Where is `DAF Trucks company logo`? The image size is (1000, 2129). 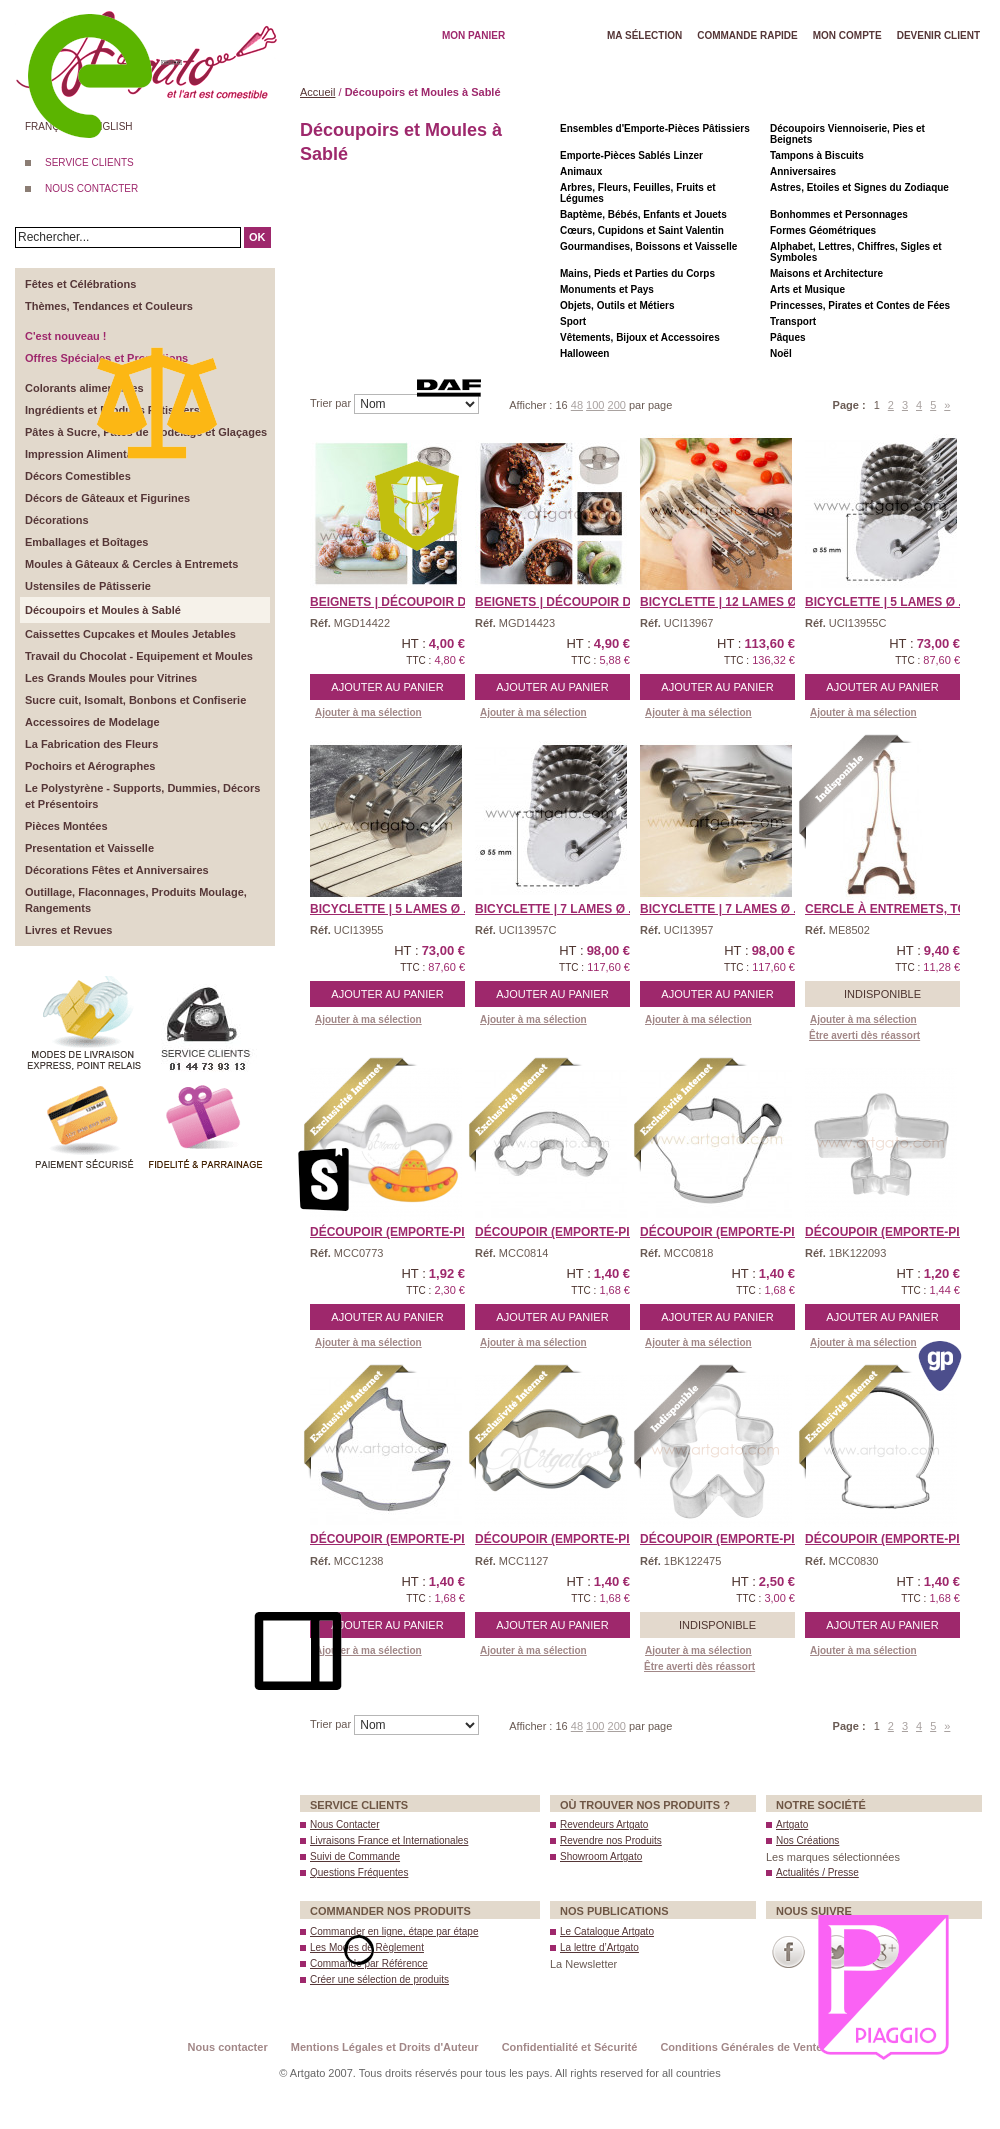
DAF Trucks company logo is located at coordinates (449, 388).